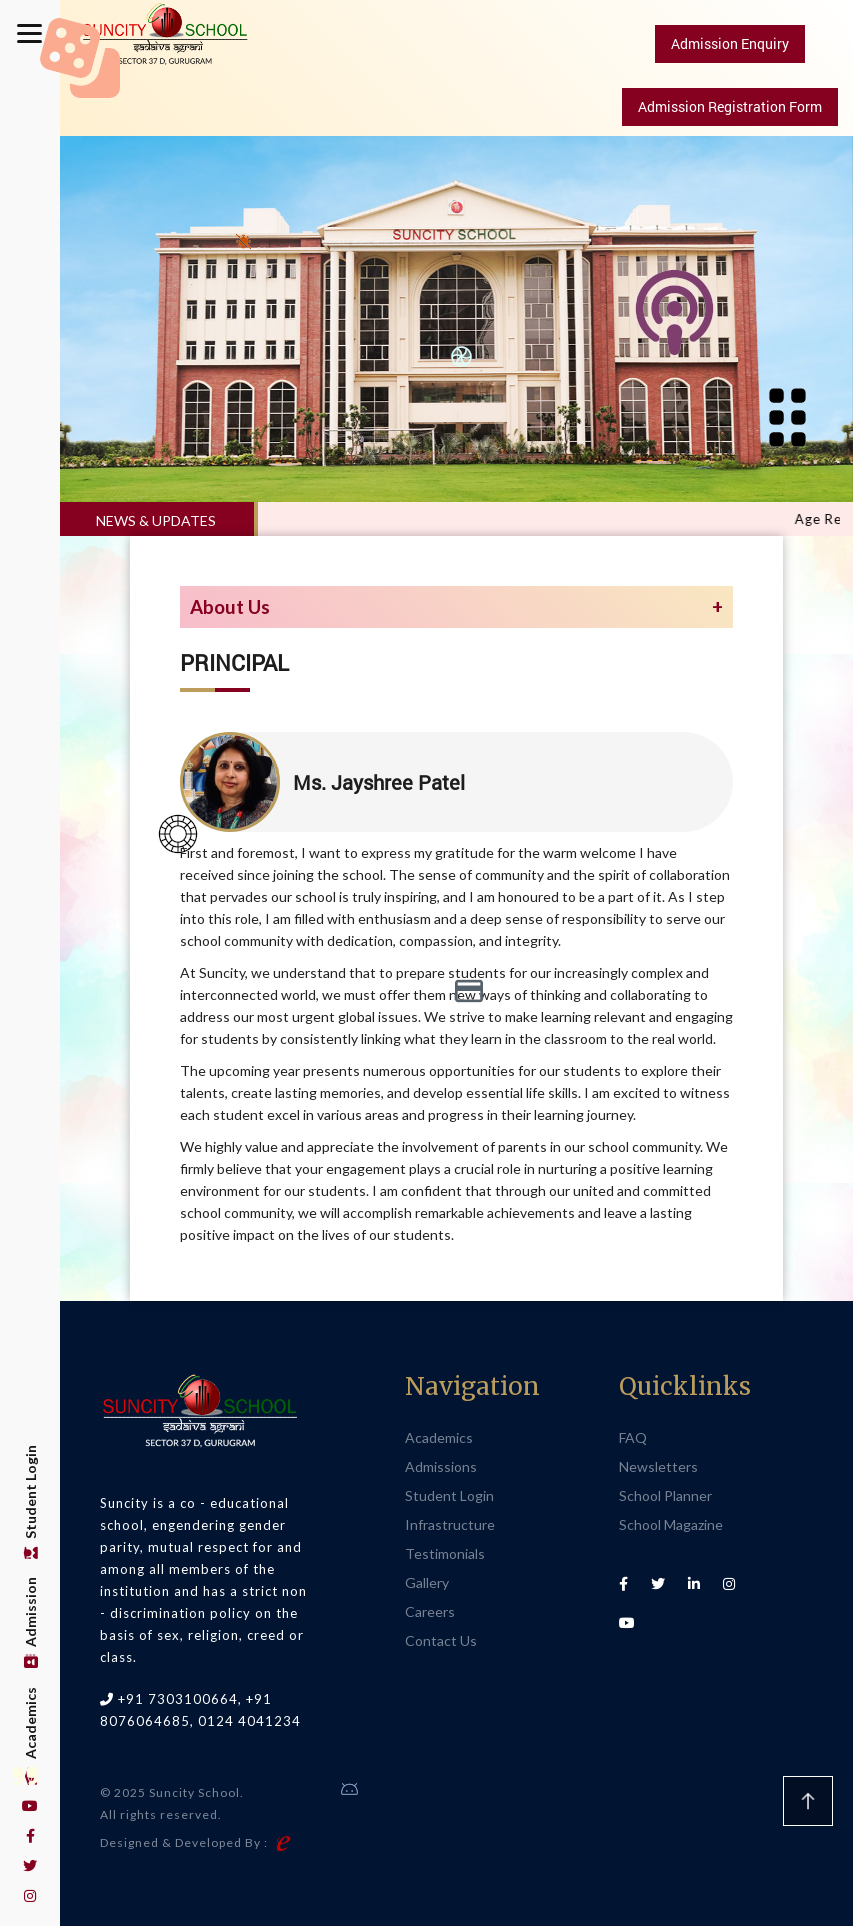  I want to click on open the VSCO app, so click(178, 834).